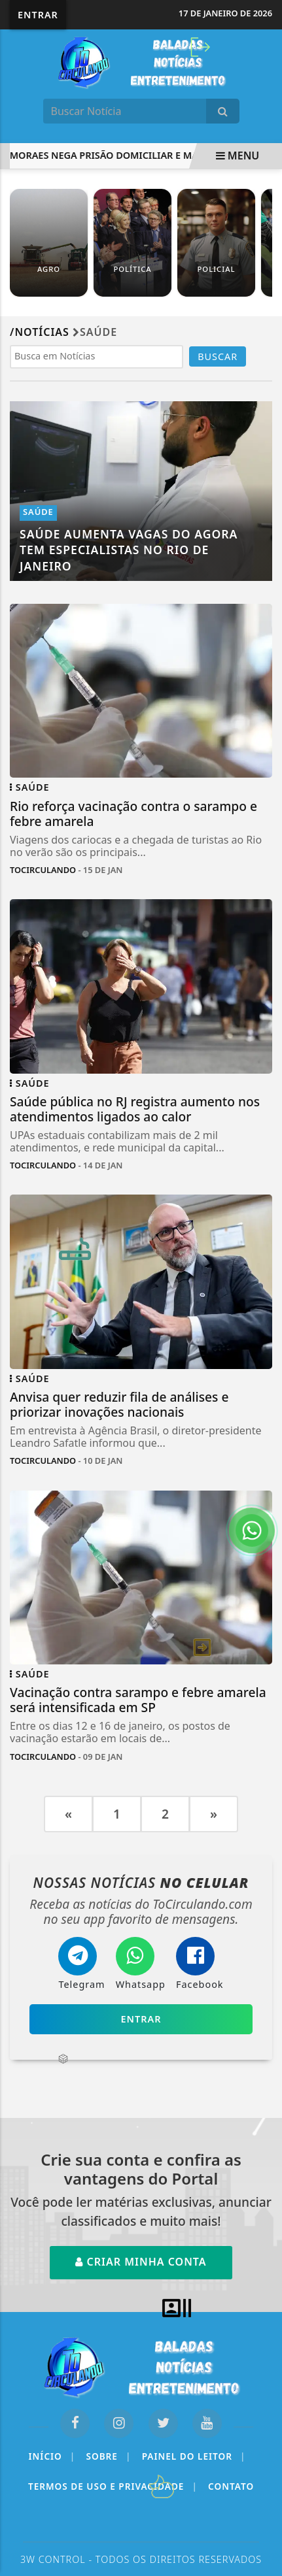 This screenshot has height=2576, width=282. I want to click on view recently contacted people, so click(177, 2308).